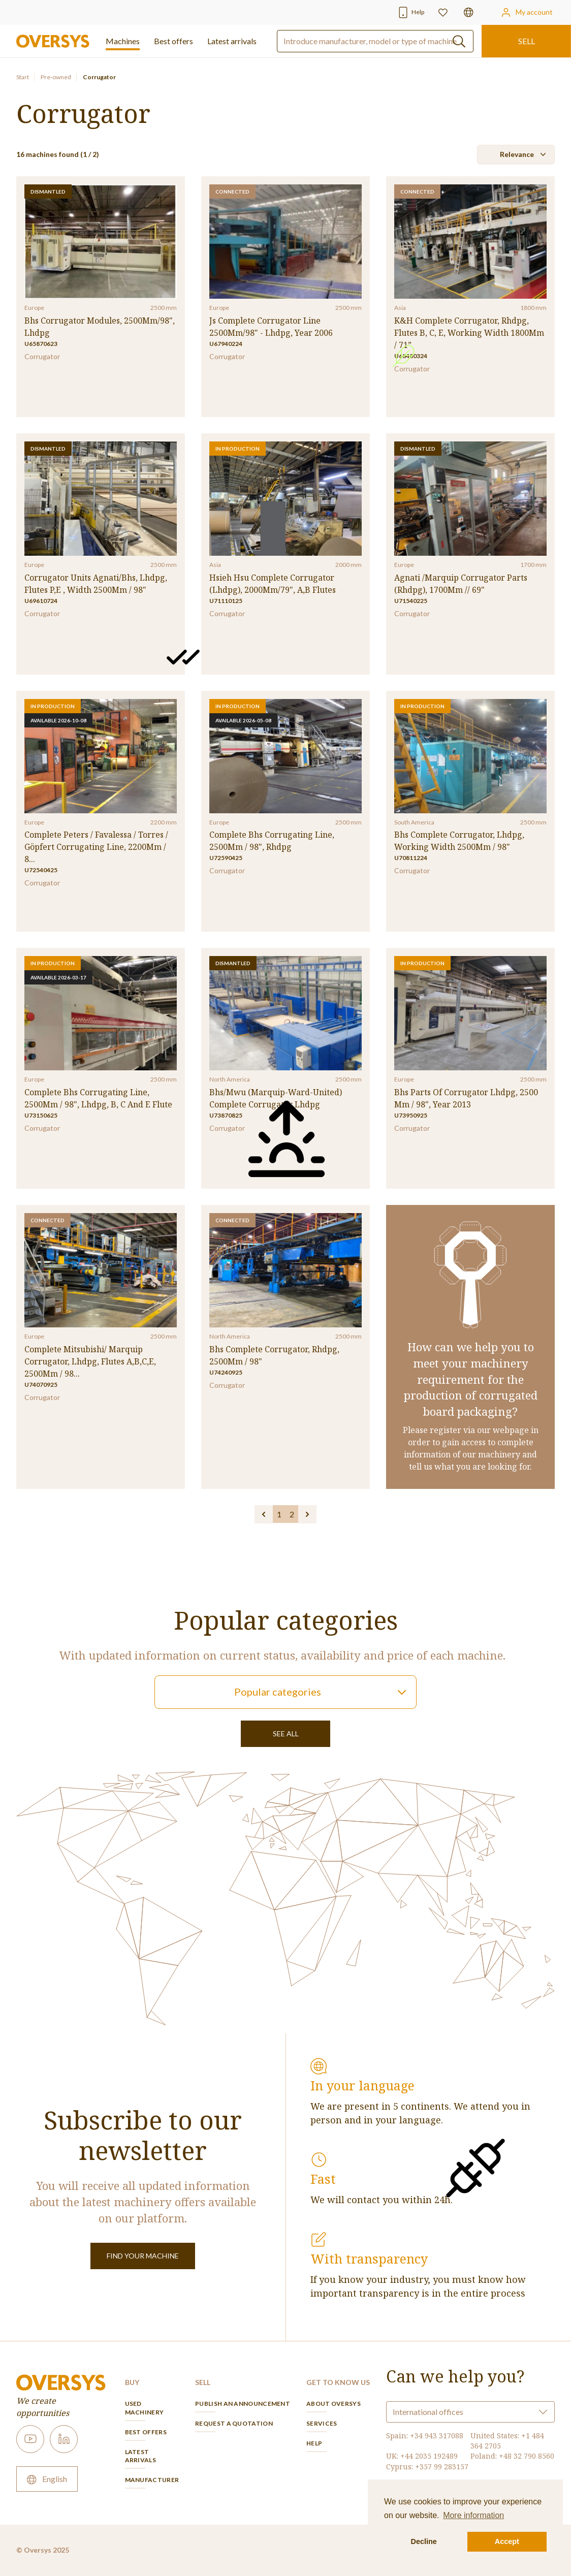  I want to click on indicates multiple items selected or completed, so click(183, 657).